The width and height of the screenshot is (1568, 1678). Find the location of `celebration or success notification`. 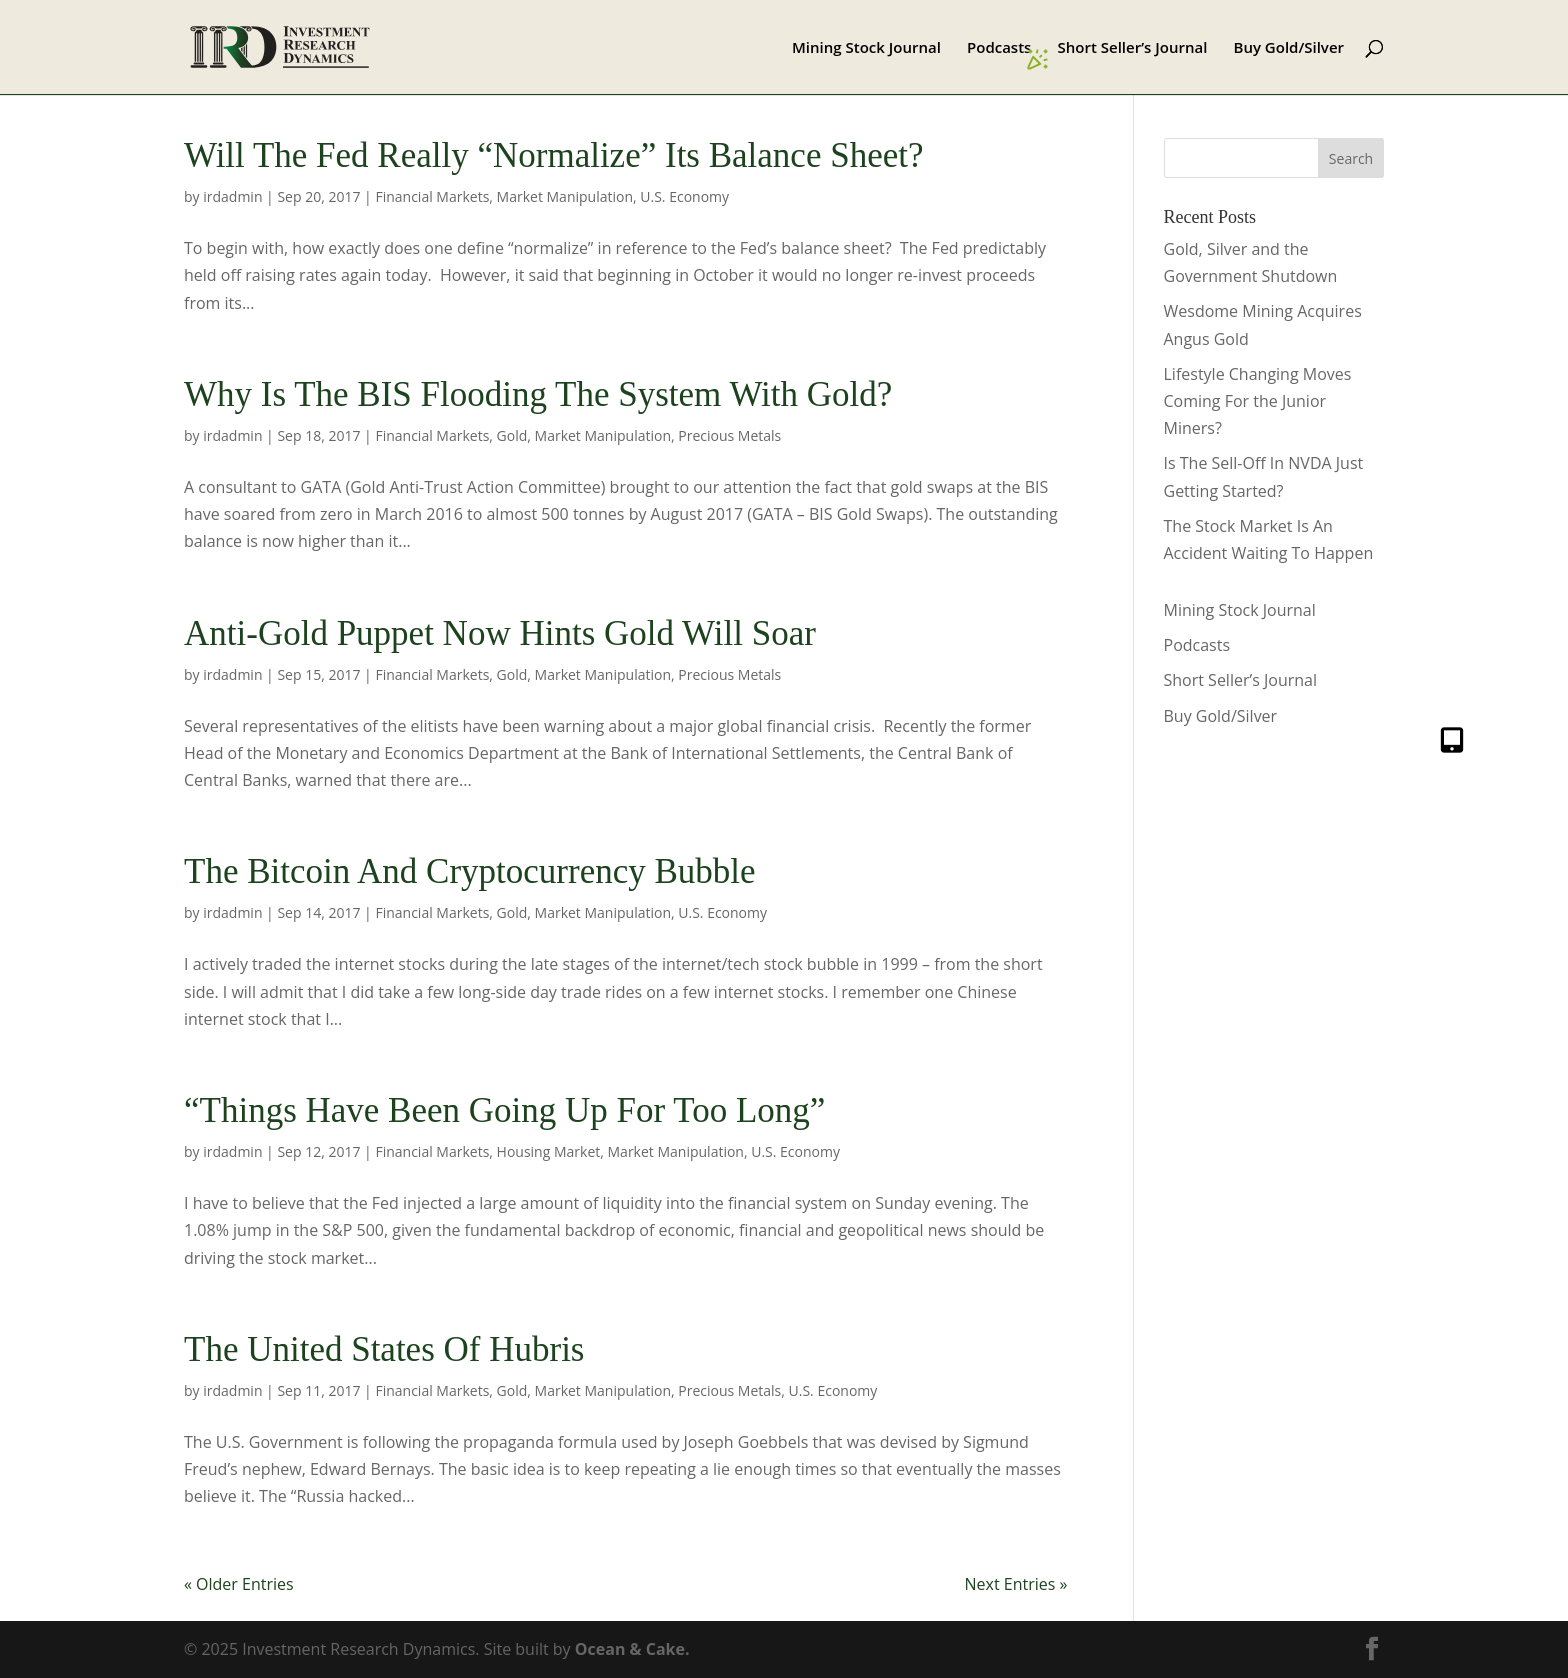

celebration or success notification is located at coordinates (1038, 59).